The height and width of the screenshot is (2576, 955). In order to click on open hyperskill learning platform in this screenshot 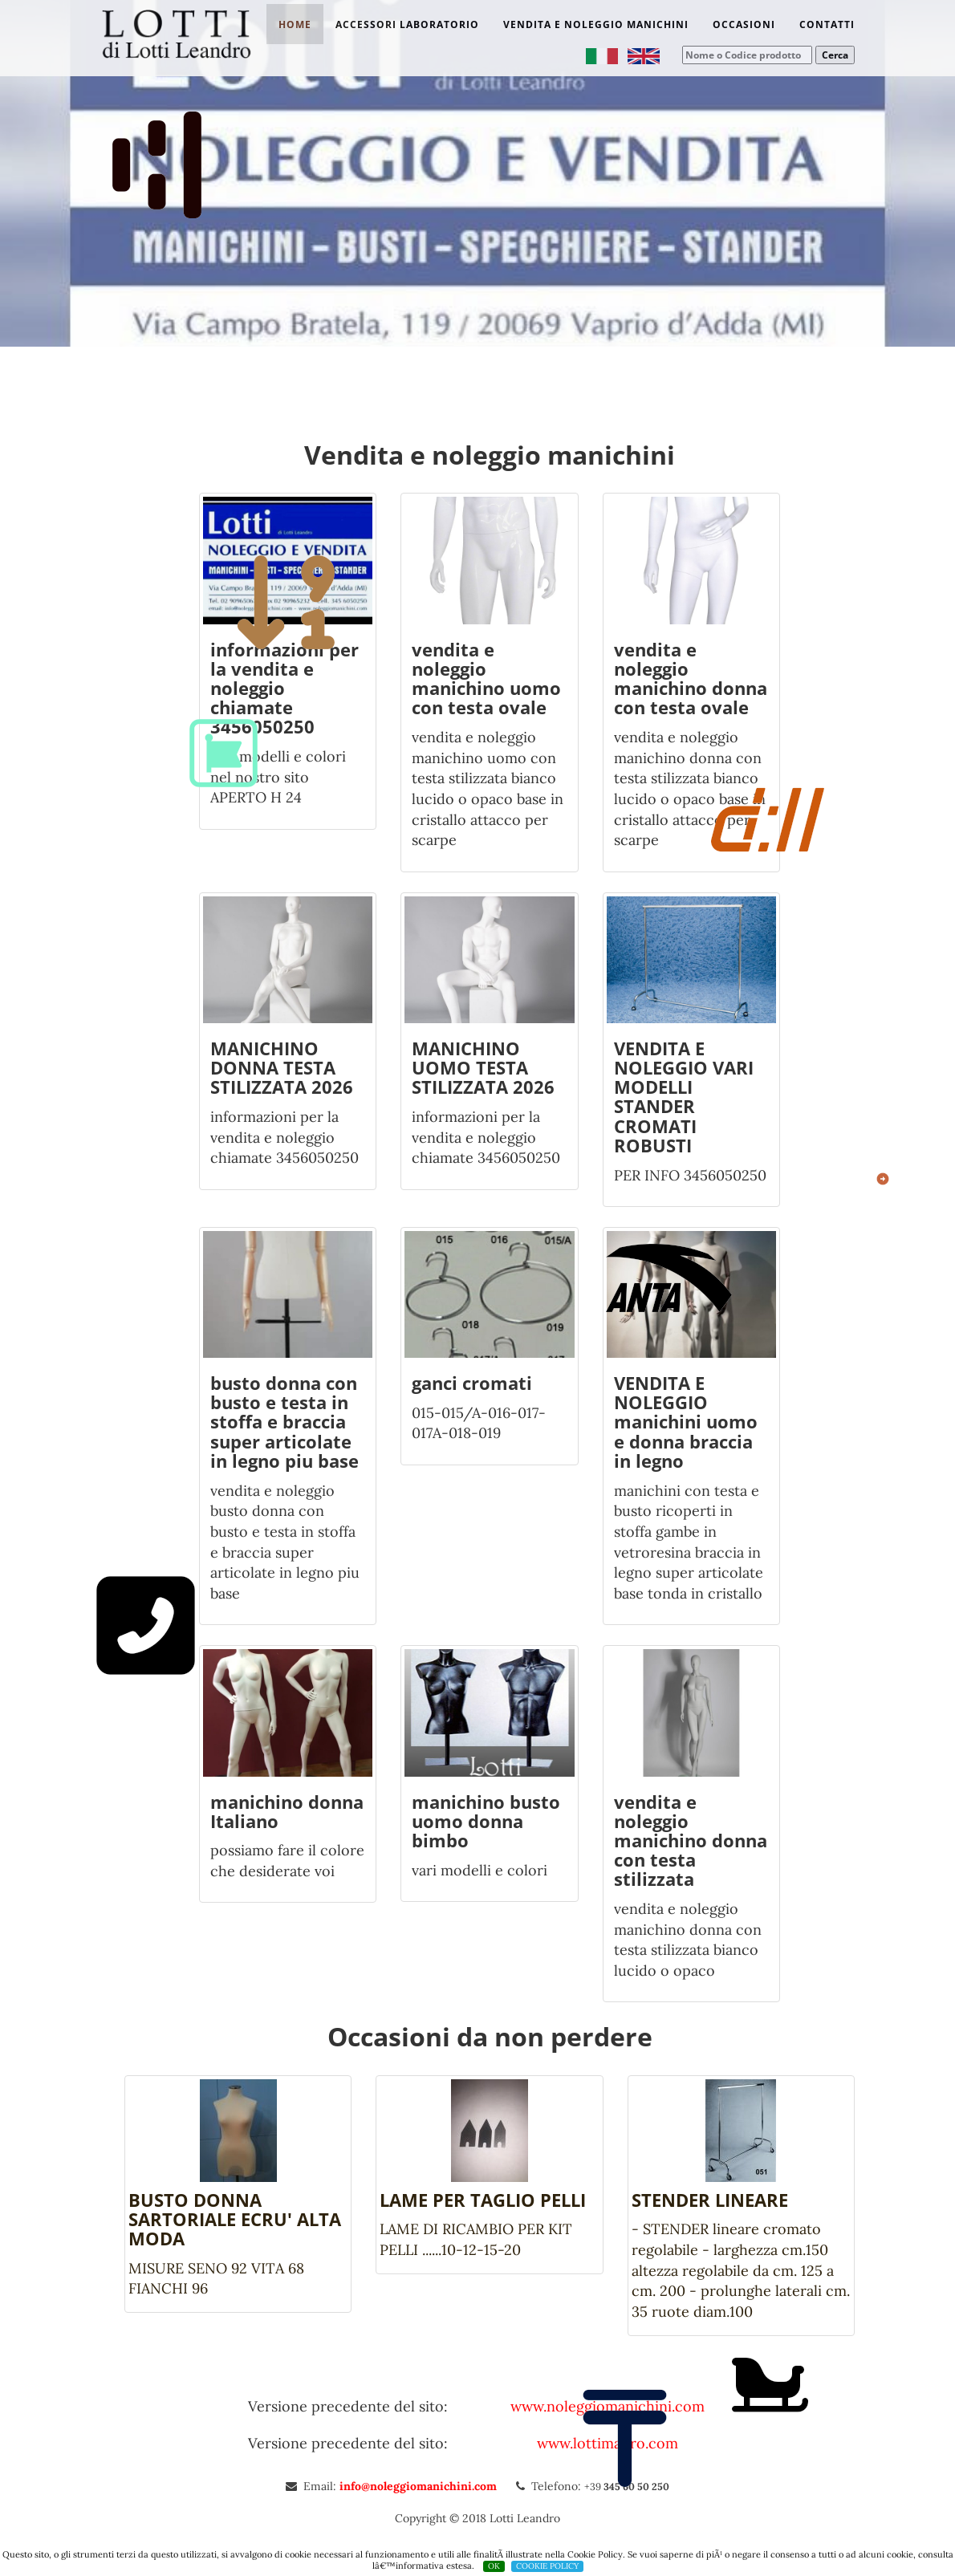, I will do `click(156, 165)`.